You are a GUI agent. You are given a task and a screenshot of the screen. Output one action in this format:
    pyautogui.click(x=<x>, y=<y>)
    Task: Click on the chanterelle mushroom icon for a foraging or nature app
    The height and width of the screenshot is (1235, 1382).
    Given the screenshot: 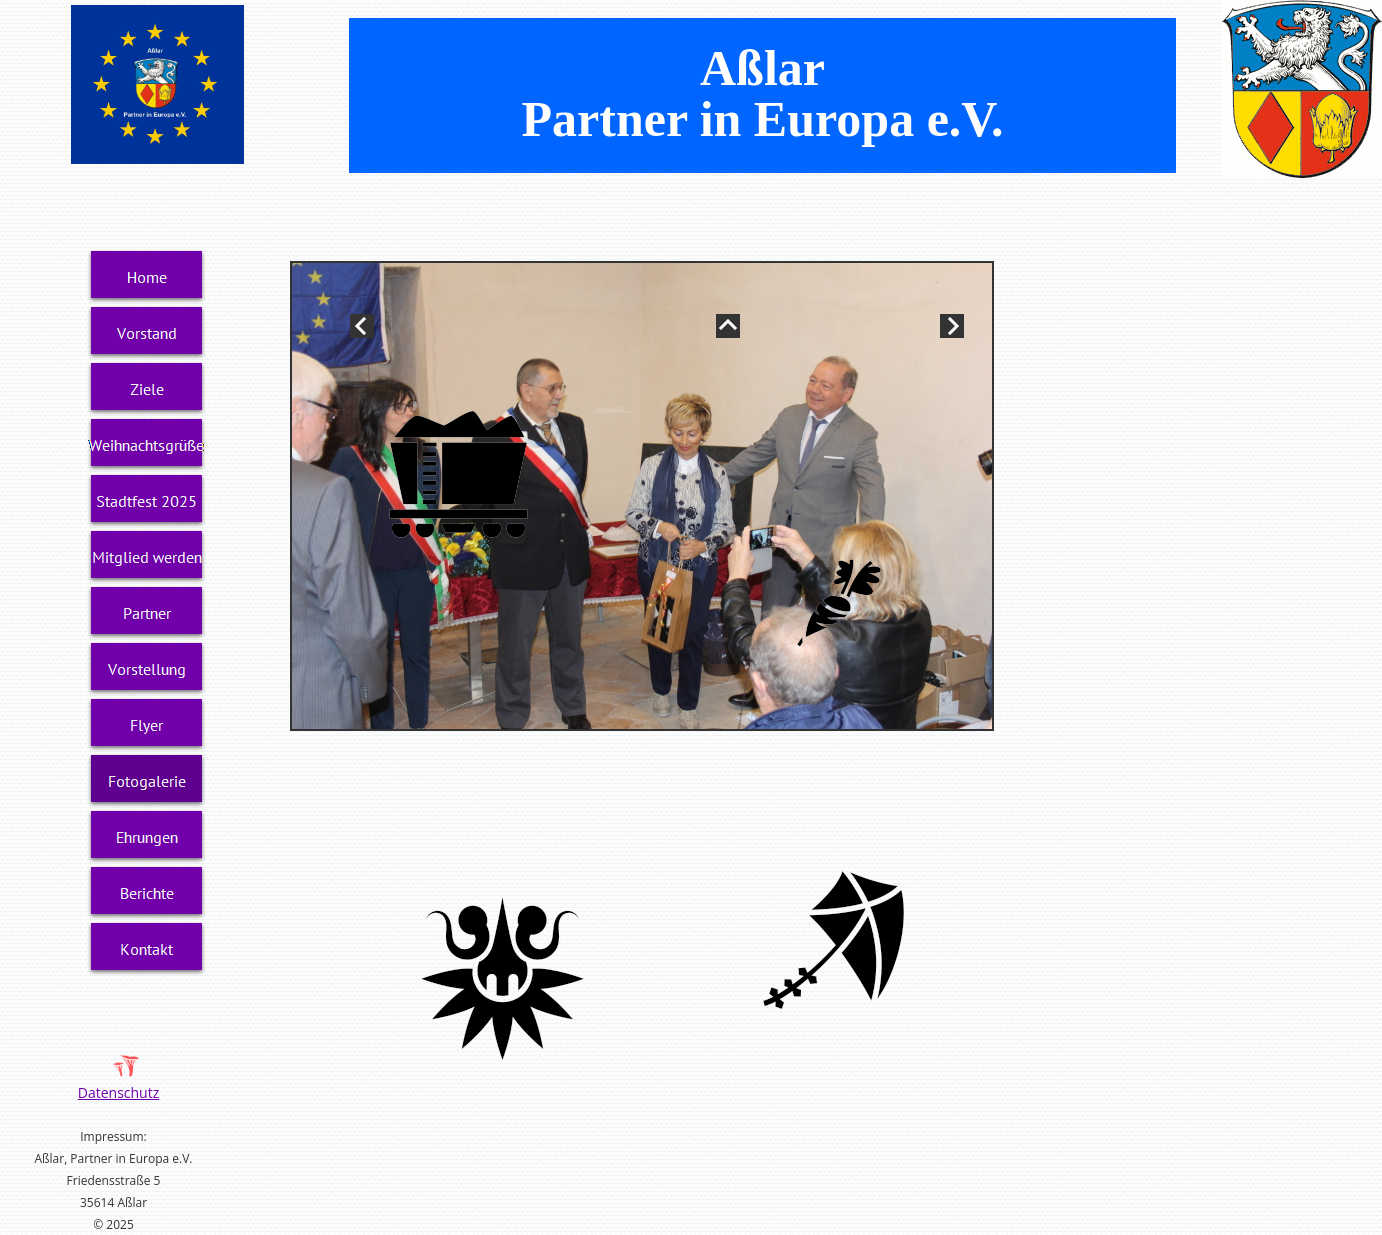 What is the action you would take?
    pyautogui.click(x=126, y=1066)
    